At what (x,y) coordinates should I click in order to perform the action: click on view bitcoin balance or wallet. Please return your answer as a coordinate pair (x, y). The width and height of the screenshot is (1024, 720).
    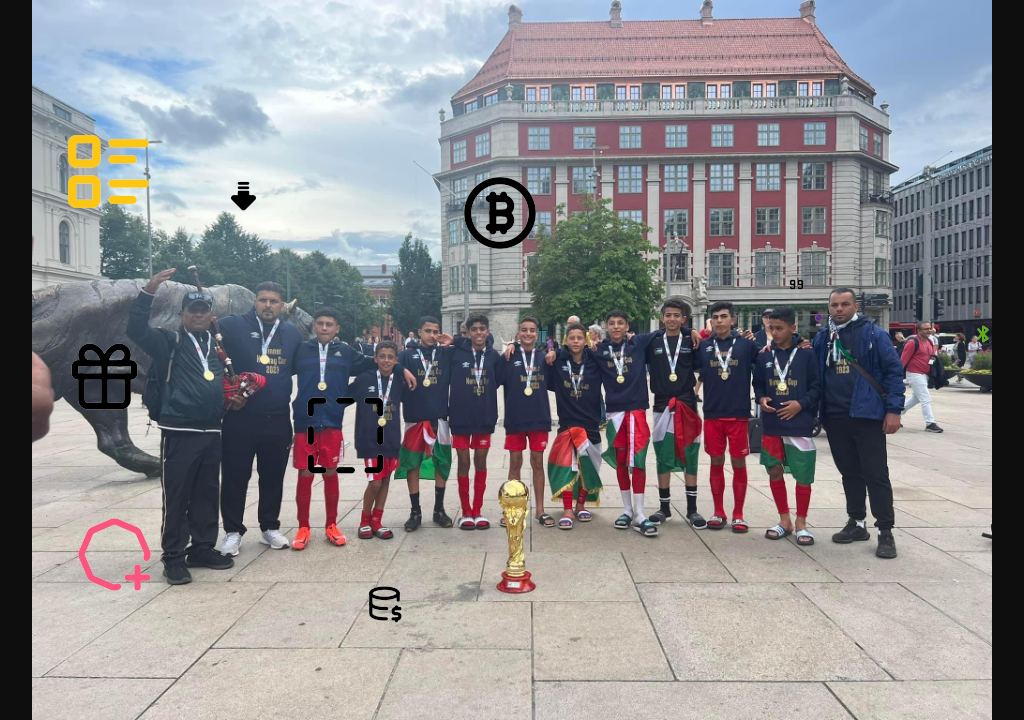
    Looking at the image, I should click on (500, 213).